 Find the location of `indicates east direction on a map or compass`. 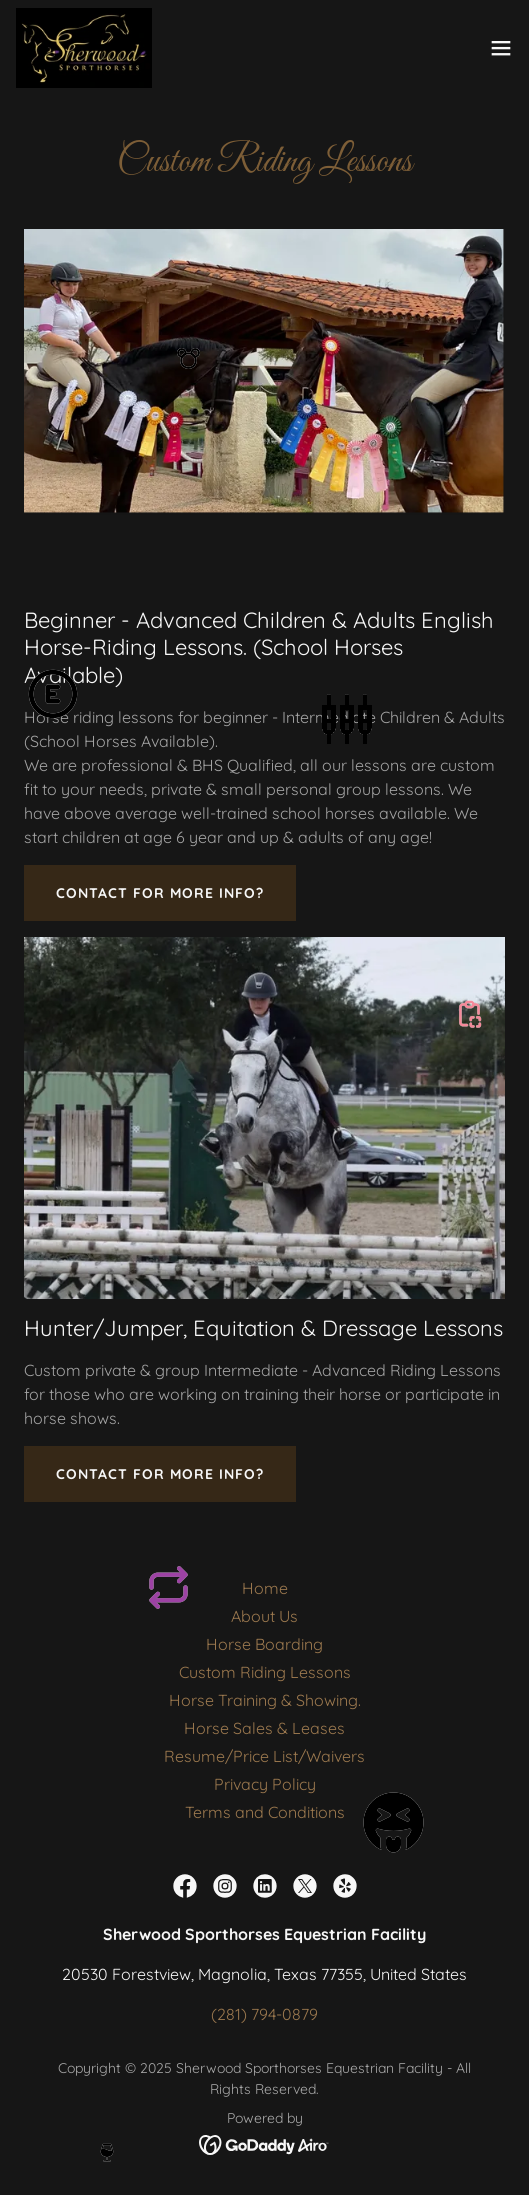

indicates east direction on a map or compass is located at coordinates (53, 694).